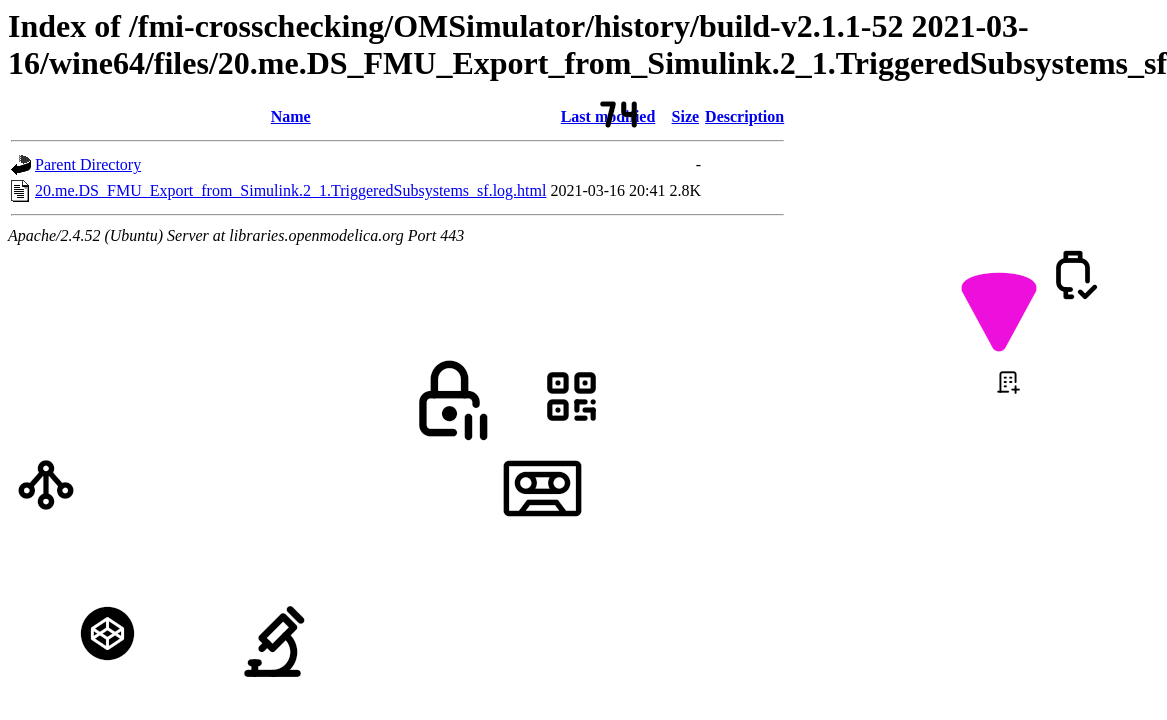 Image resolution: width=1167 pixels, height=720 pixels. What do you see at coordinates (107, 633) in the screenshot?
I see `open CodePen website or app` at bounding box center [107, 633].